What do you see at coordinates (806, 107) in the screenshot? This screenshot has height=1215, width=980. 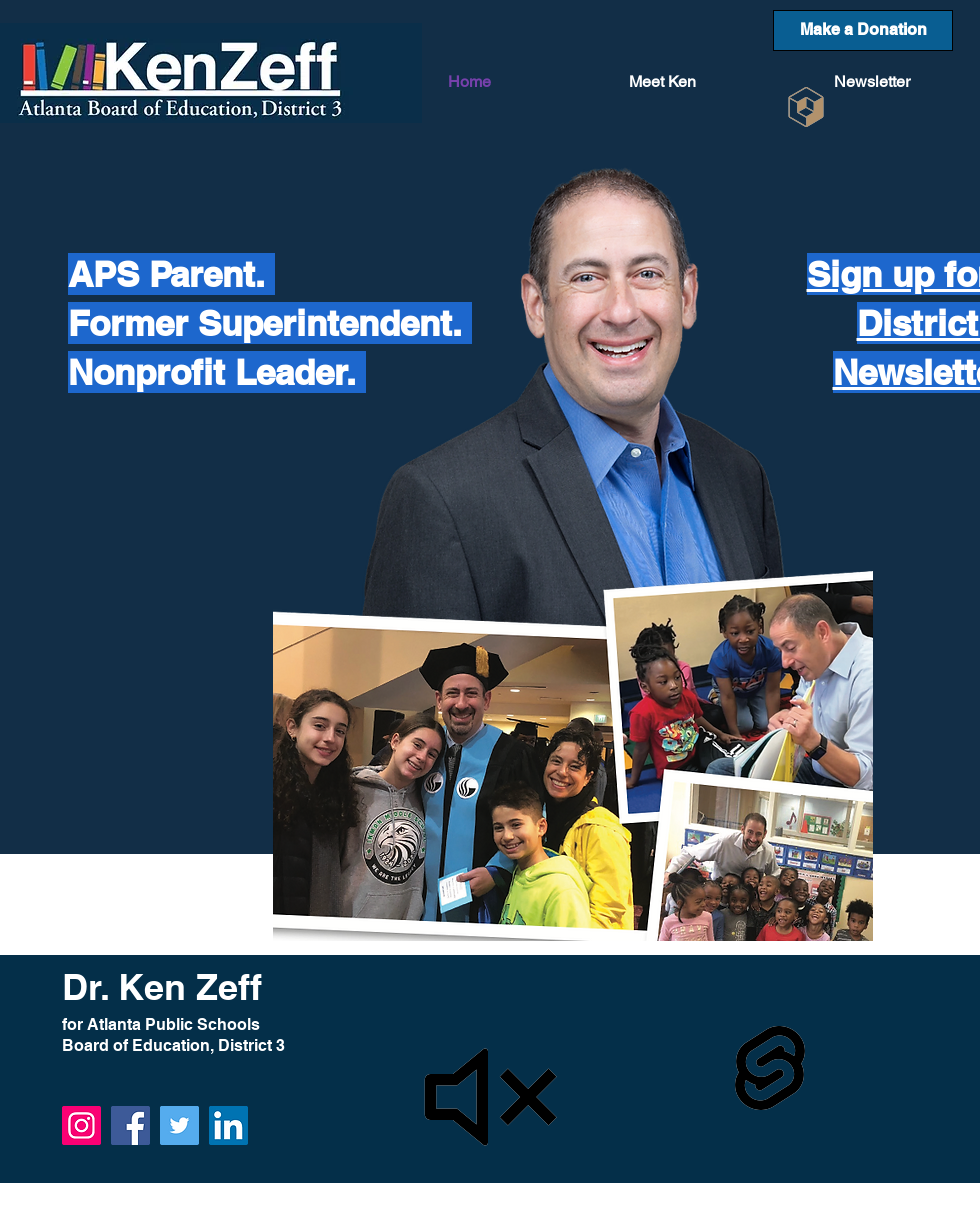 I see `blueprint app logo` at bounding box center [806, 107].